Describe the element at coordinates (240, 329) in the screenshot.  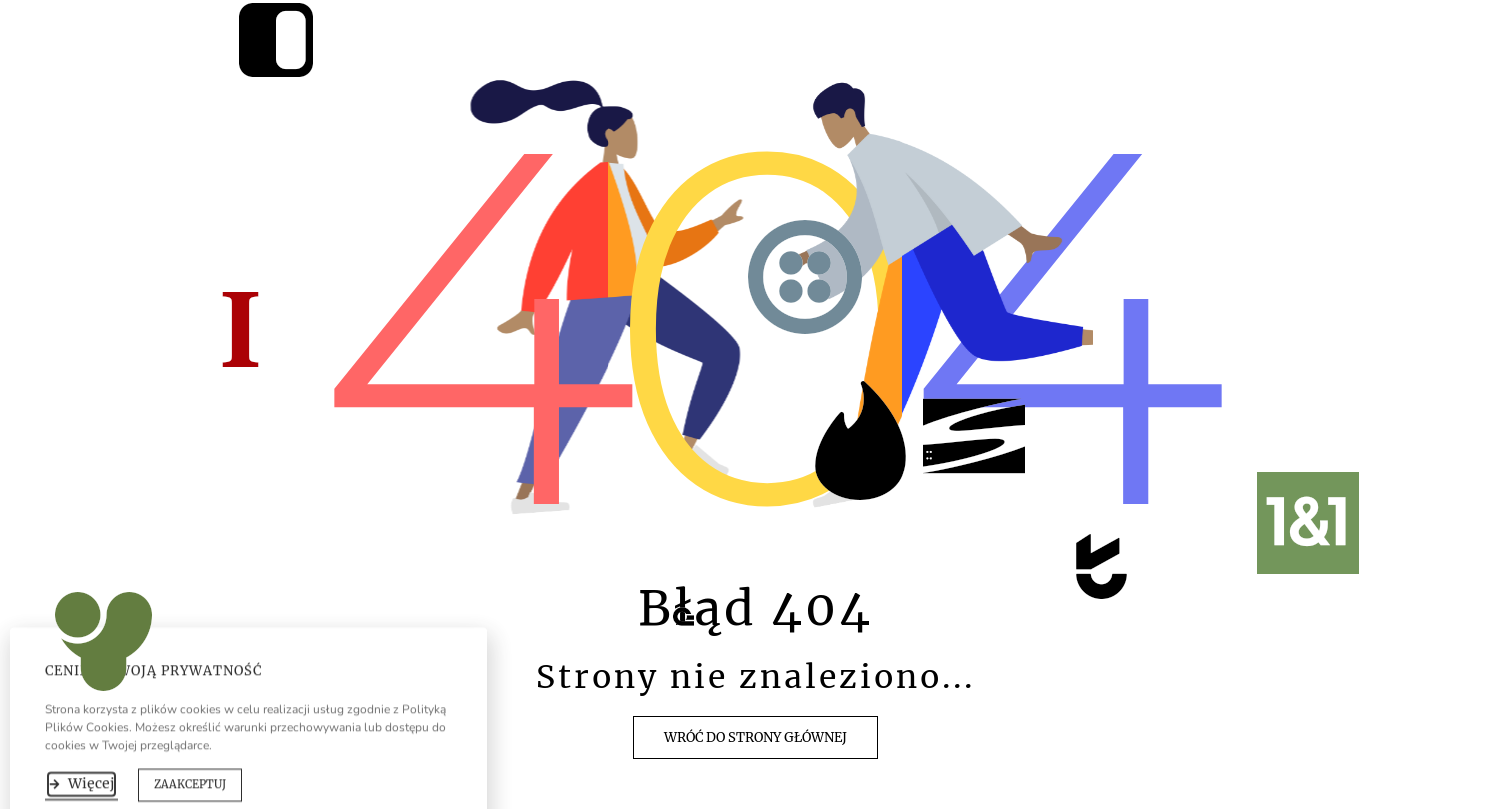
I see `open instapaper app` at that location.